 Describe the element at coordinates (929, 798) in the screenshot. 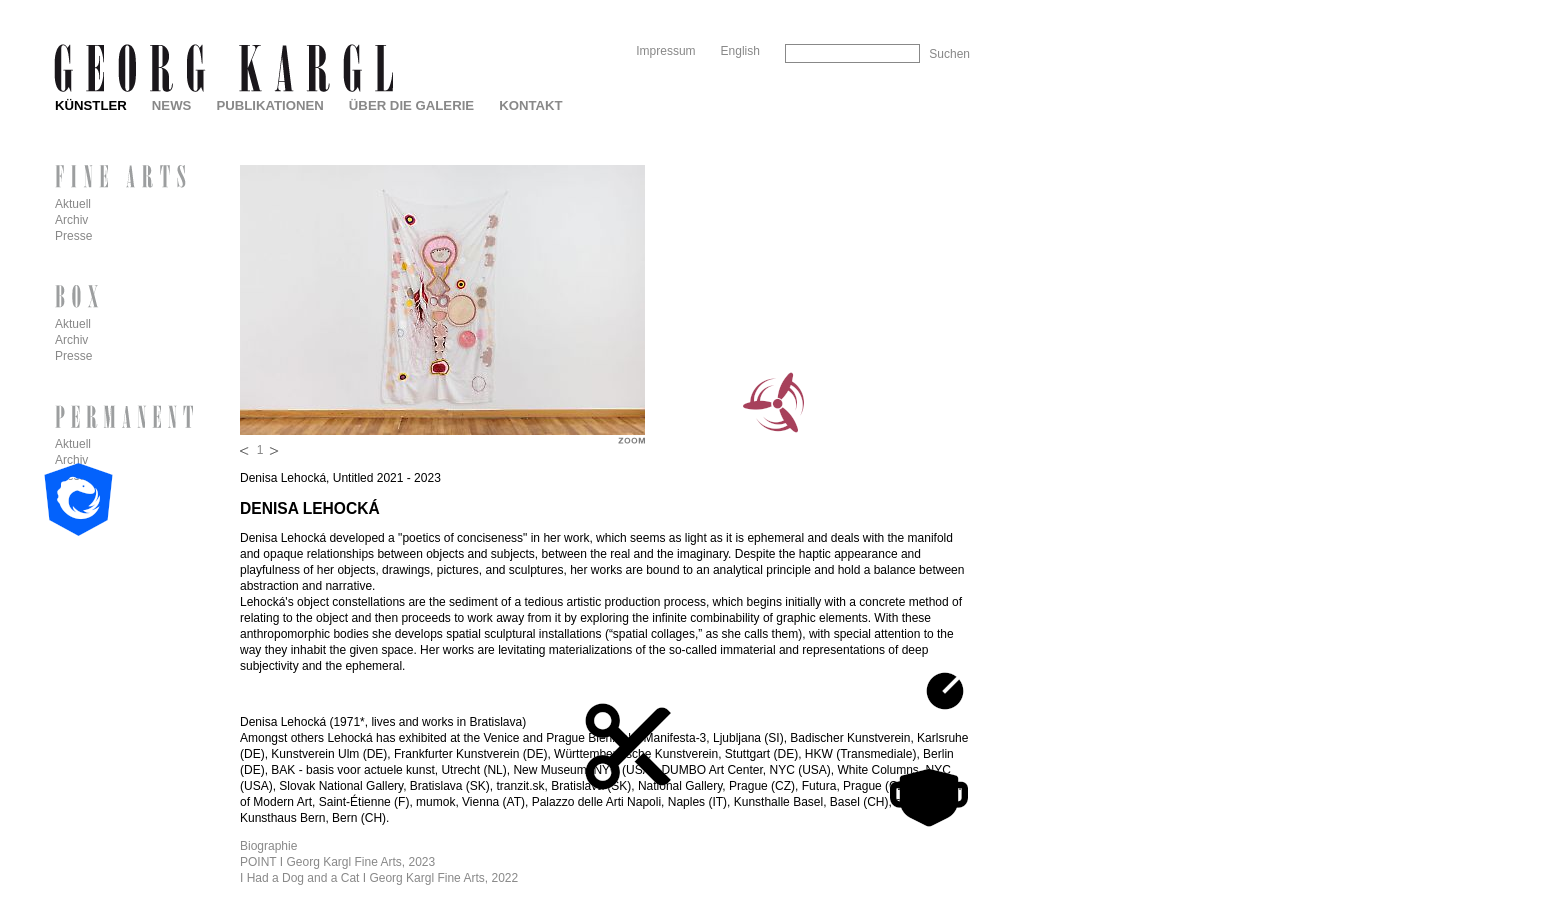

I see `health and safety guidelines indicator` at that location.